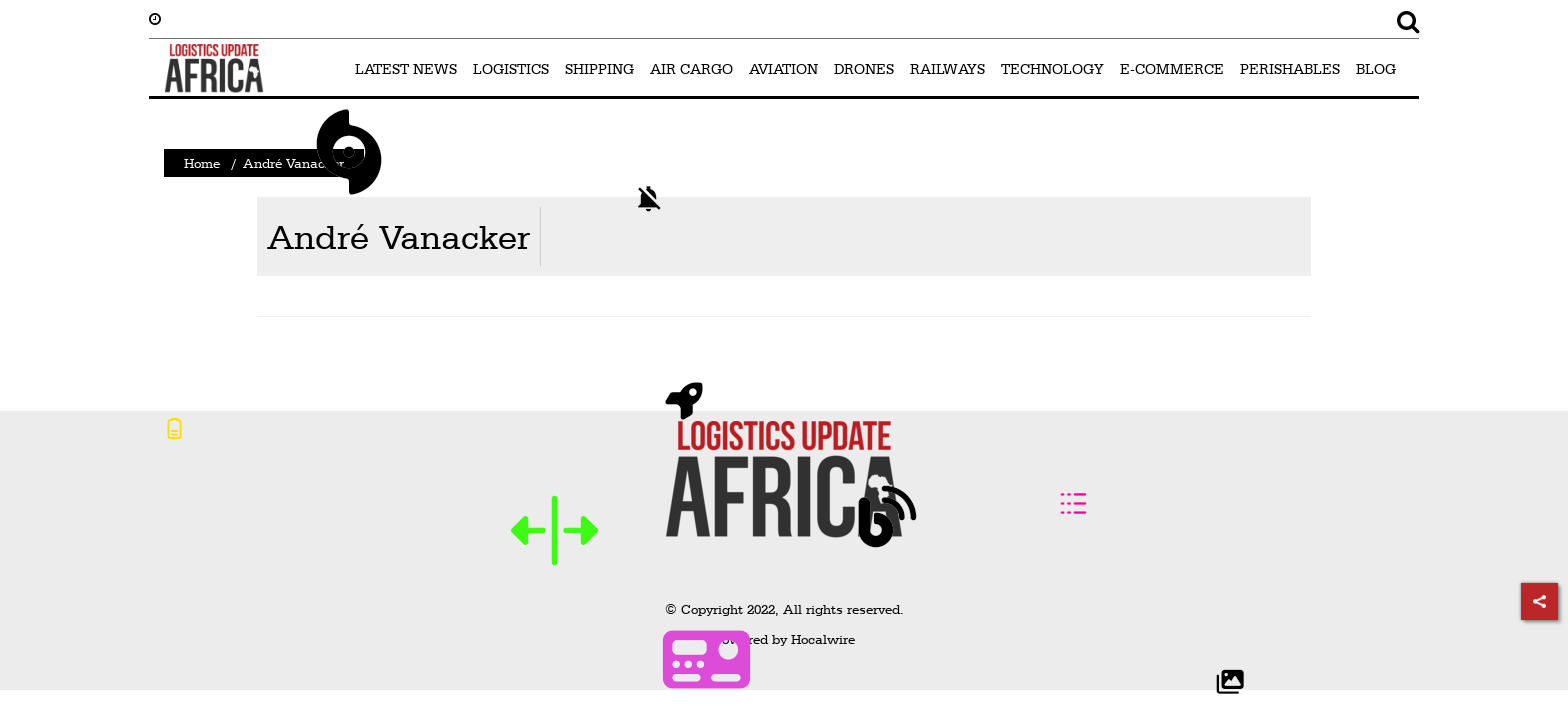  Describe the element at coordinates (648, 198) in the screenshot. I see `mute or disable notifications` at that location.